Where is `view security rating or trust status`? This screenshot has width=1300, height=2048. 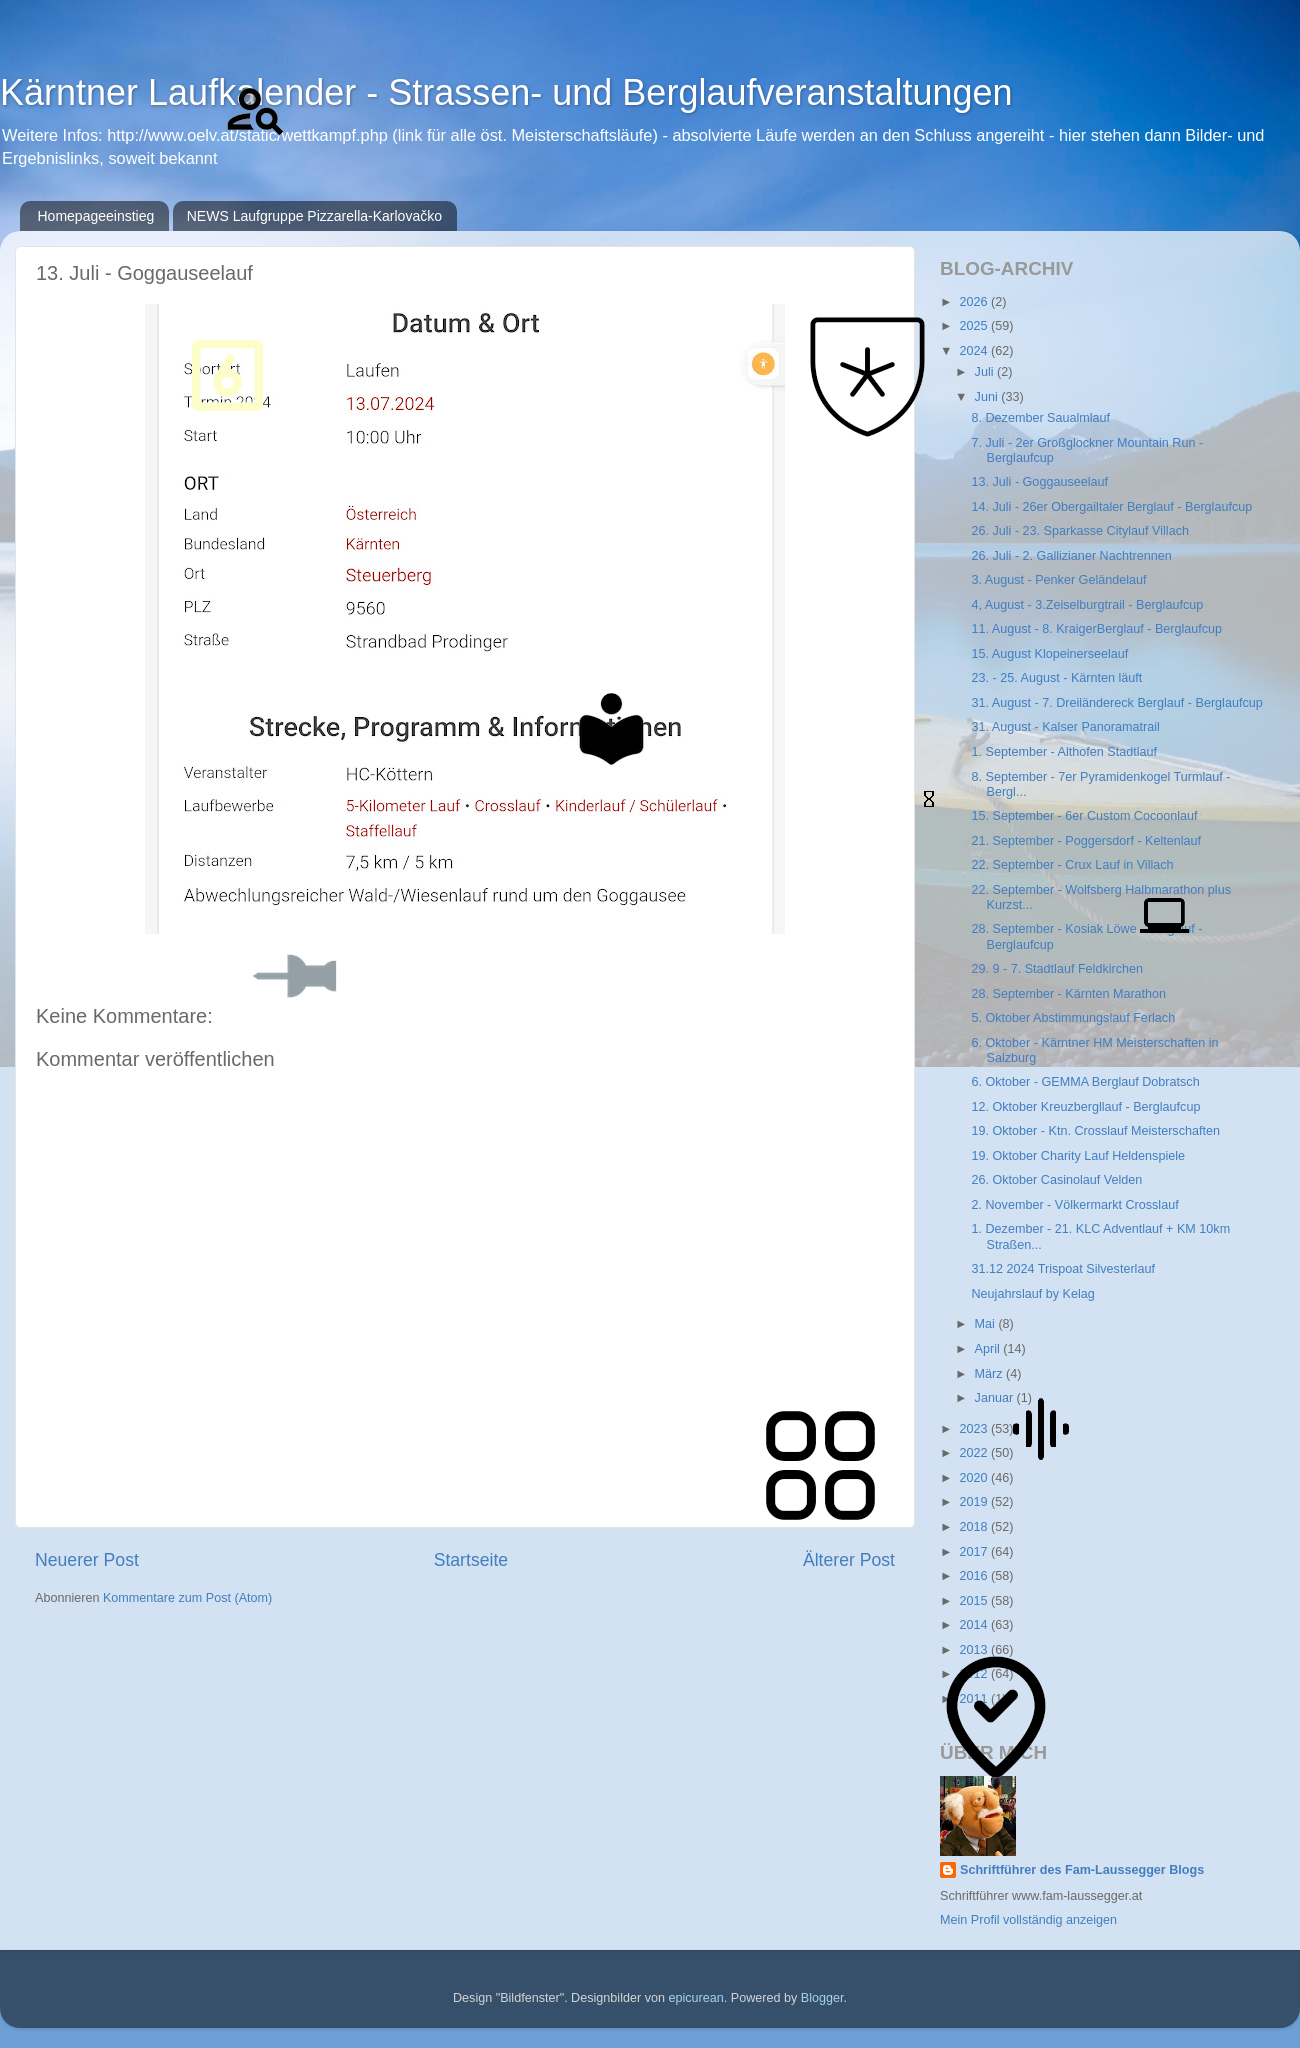
view security rating or trust status is located at coordinates (867, 369).